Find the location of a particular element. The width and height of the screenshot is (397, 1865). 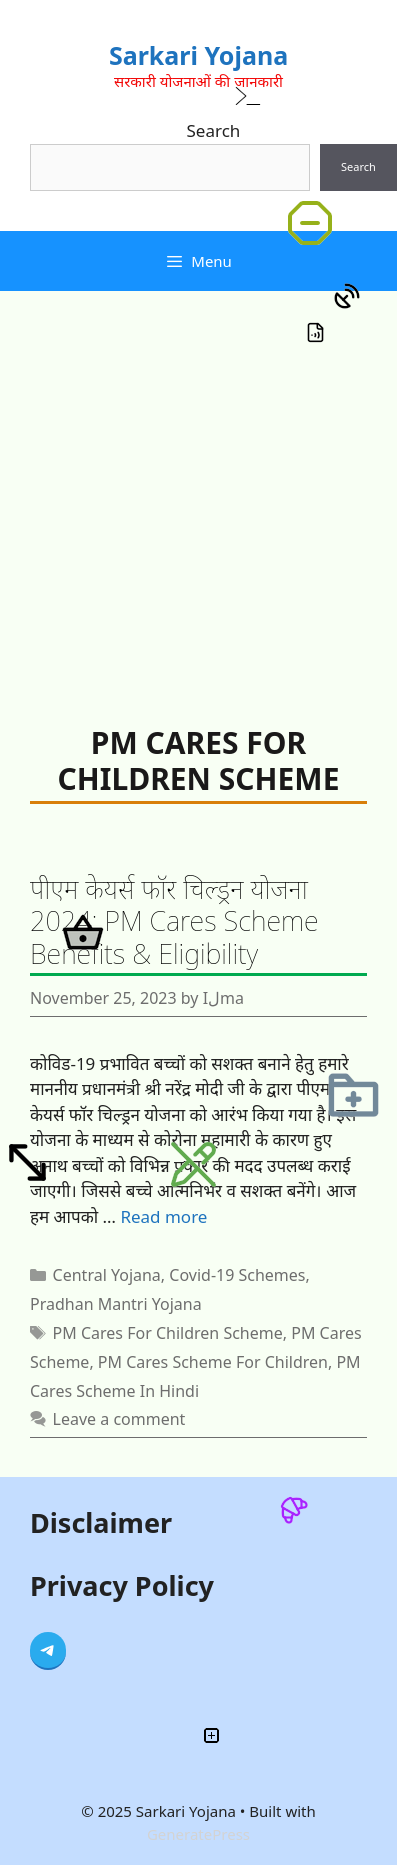

open audio file is located at coordinates (315, 332).